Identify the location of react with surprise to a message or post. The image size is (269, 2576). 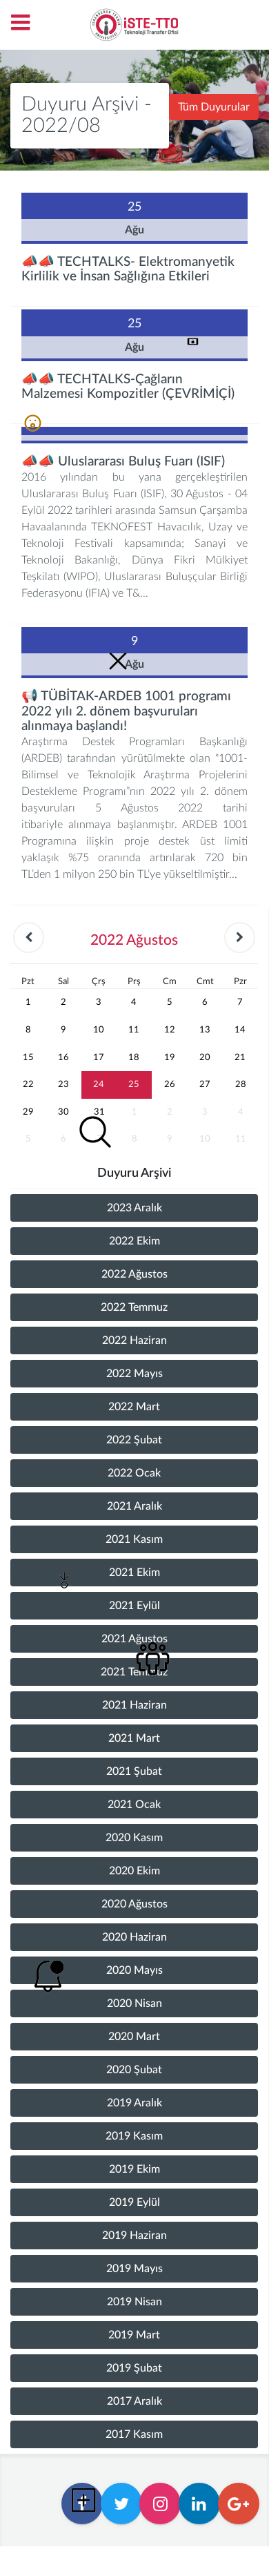
(32, 423).